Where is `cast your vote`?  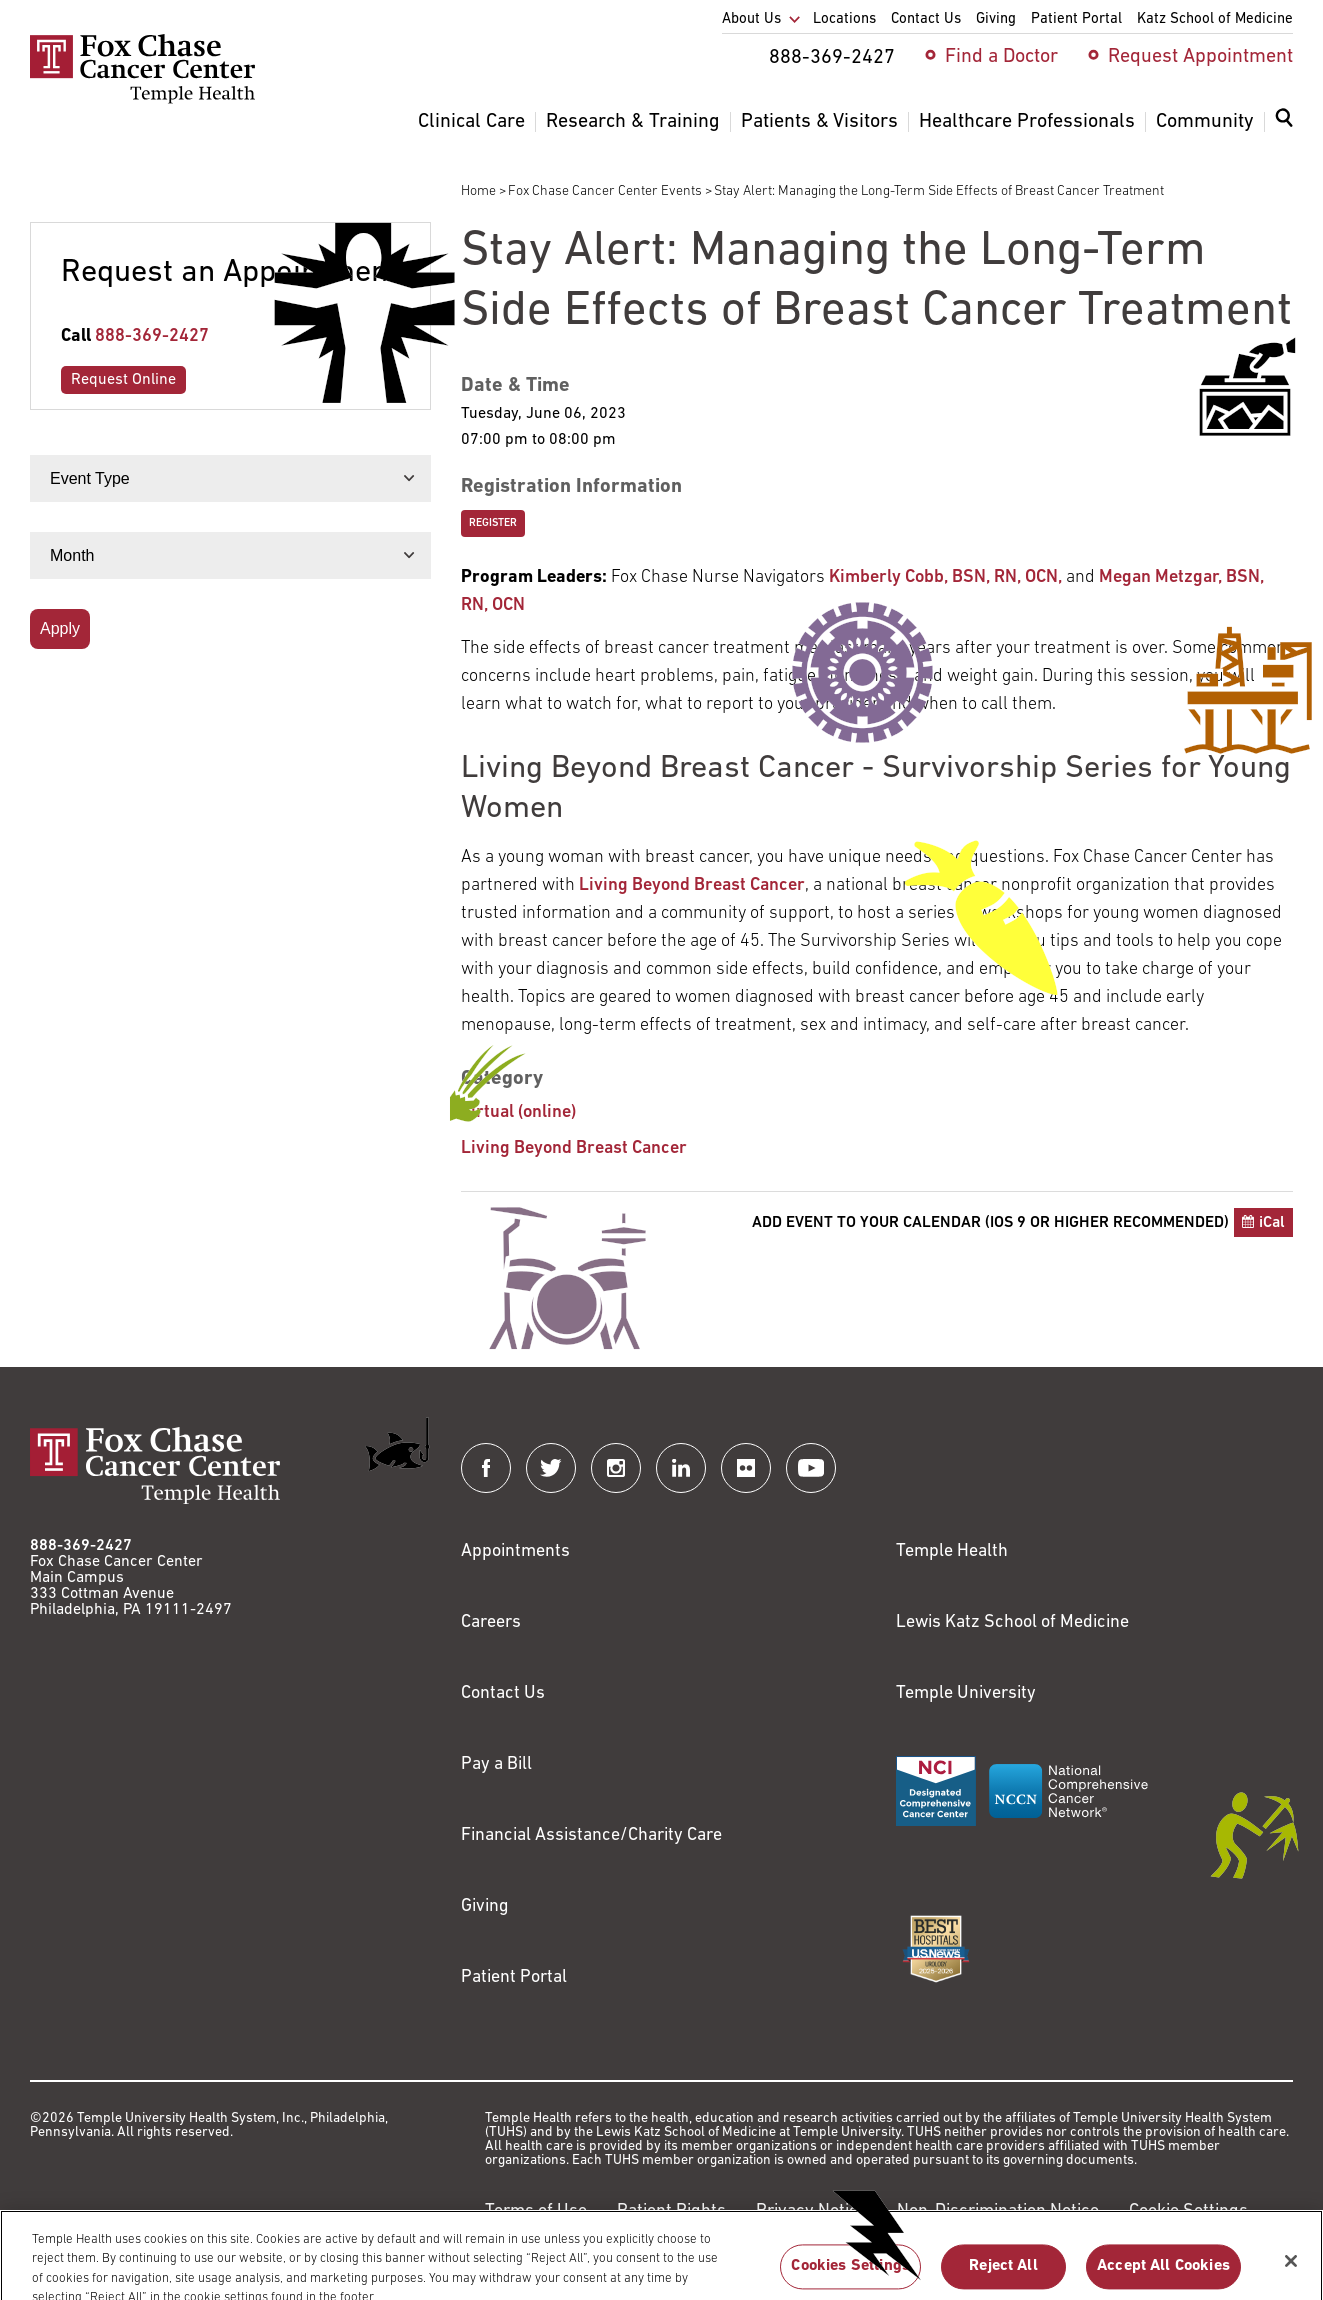 cast your vote is located at coordinates (1245, 387).